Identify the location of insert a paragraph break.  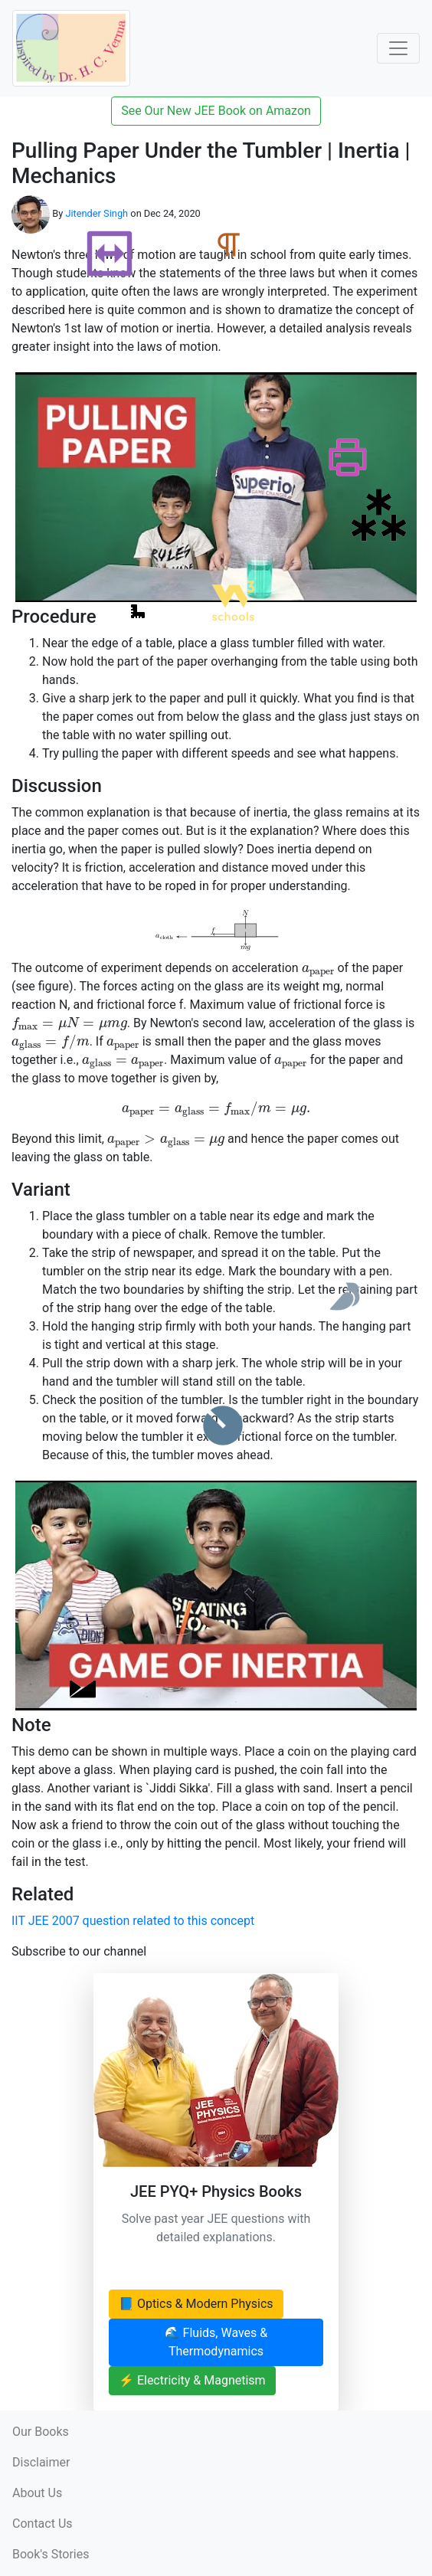
(228, 244).